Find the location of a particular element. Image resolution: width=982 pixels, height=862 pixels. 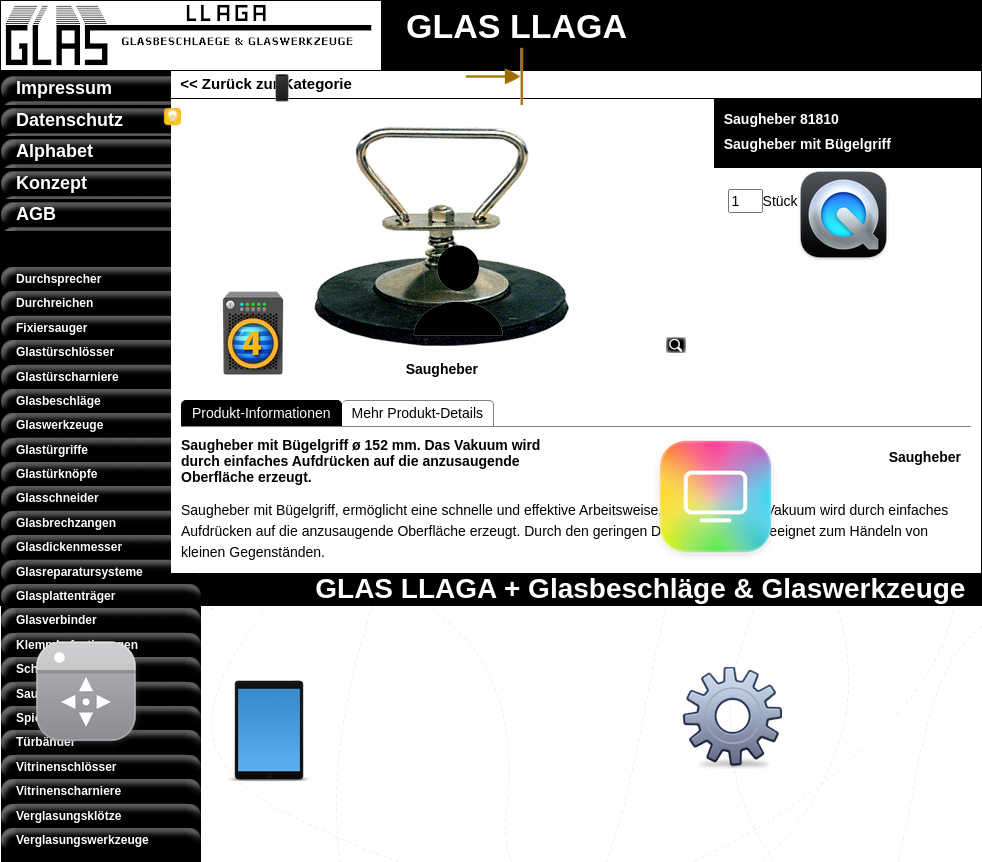

open display color preferences is located at coordinates (715, 498).